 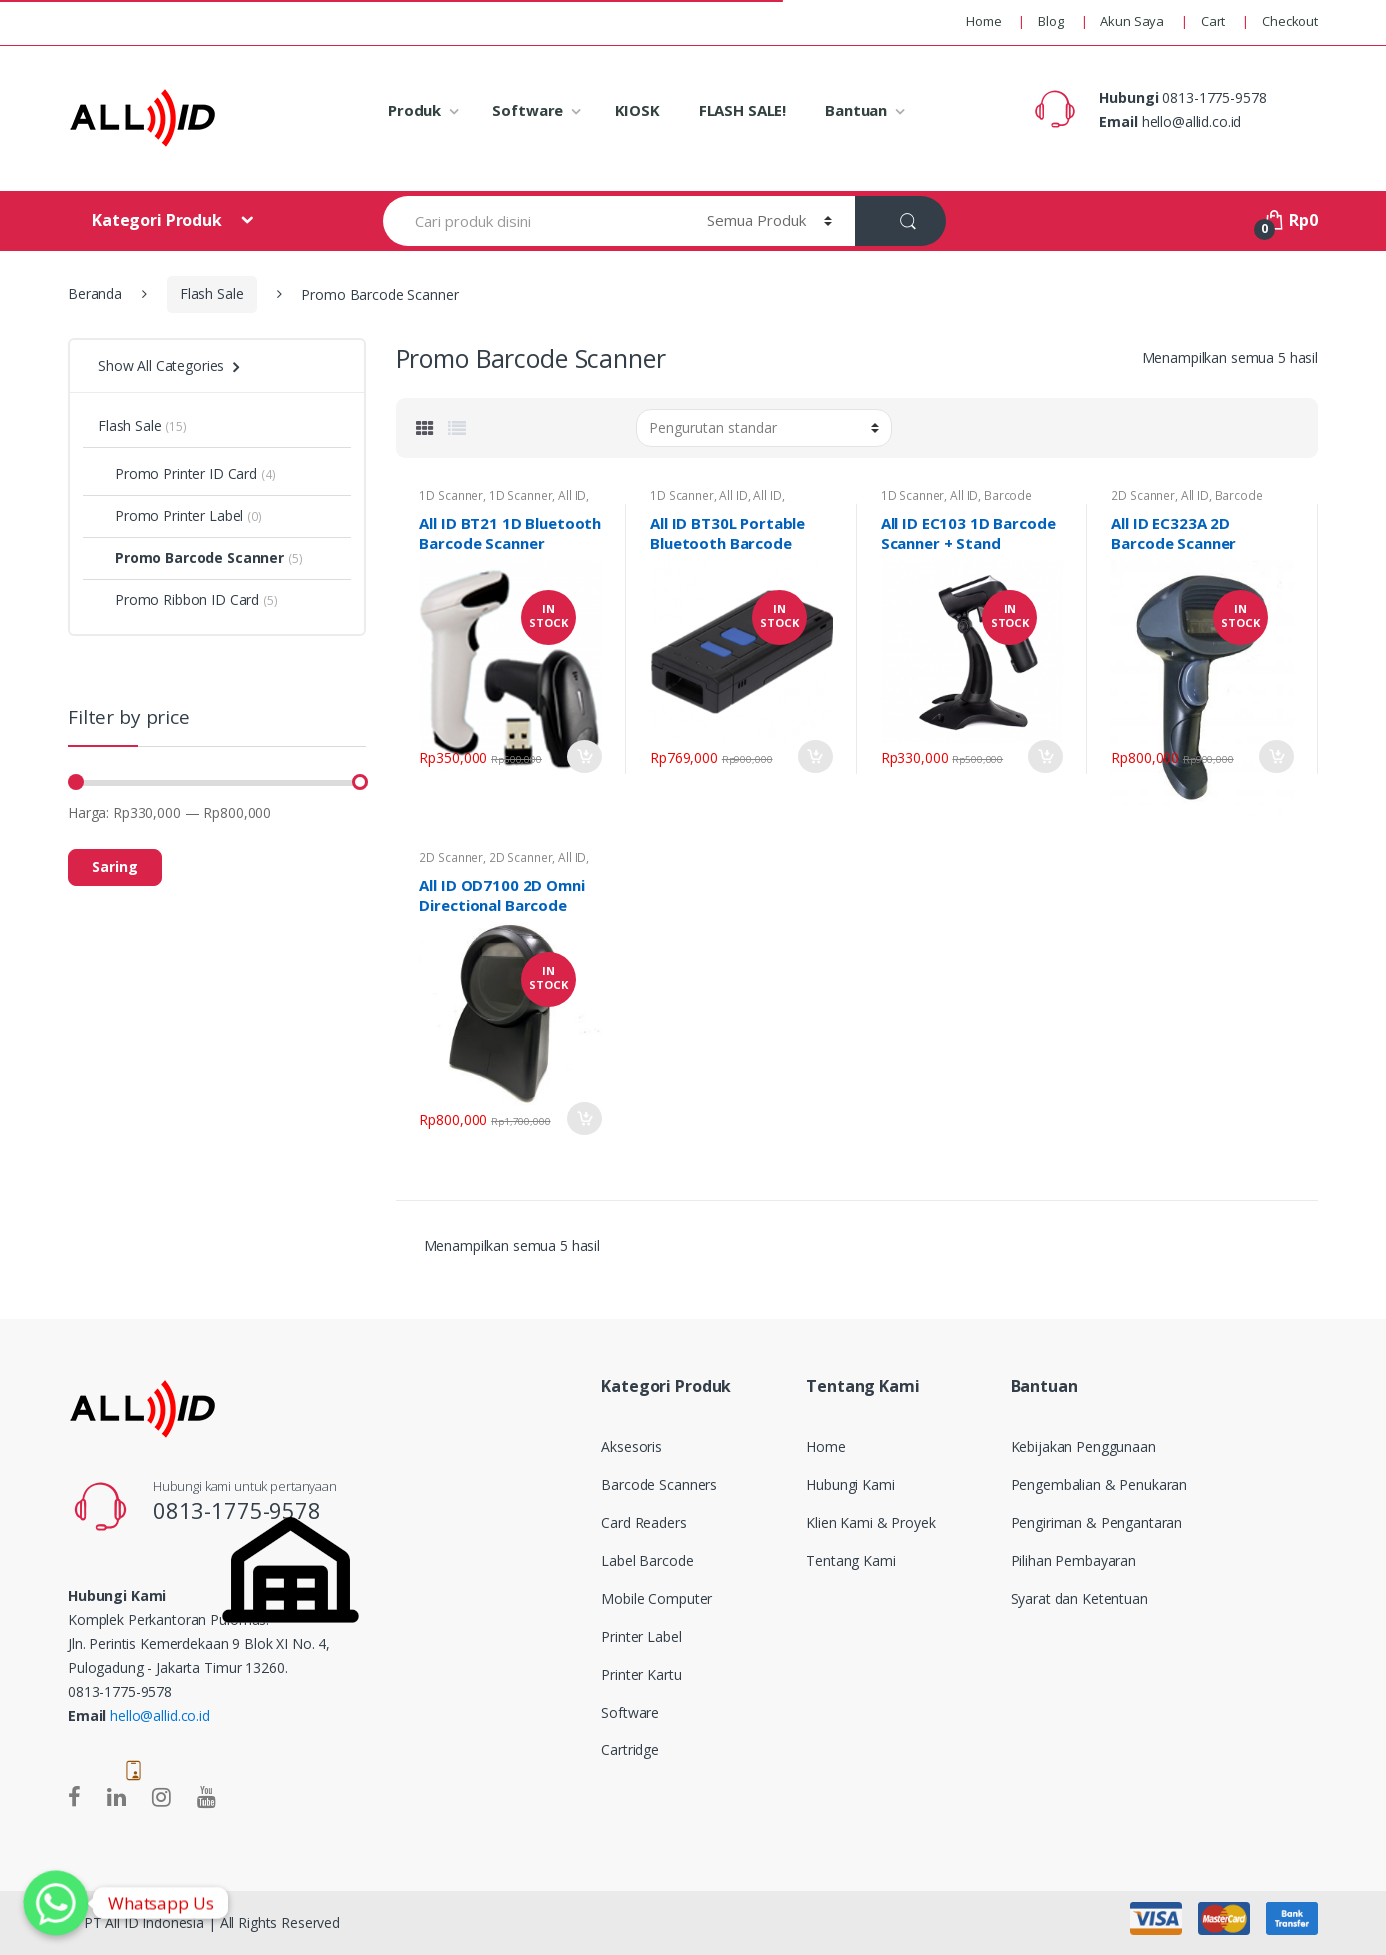 I want to click on view your profile or identity information, so click(x=133, y=1770).